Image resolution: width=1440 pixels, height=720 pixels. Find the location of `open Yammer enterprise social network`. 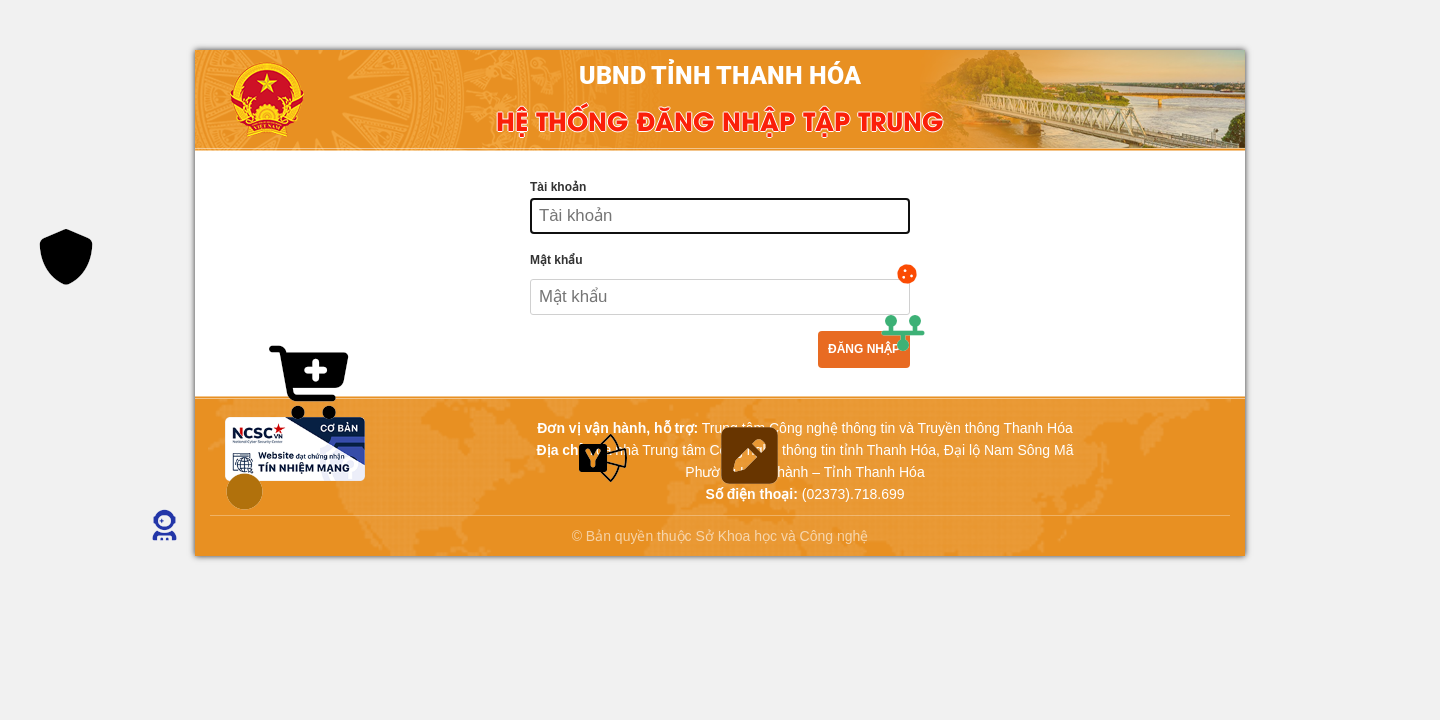

open Yammer enterprise social network is located at coordinates (603, 458).